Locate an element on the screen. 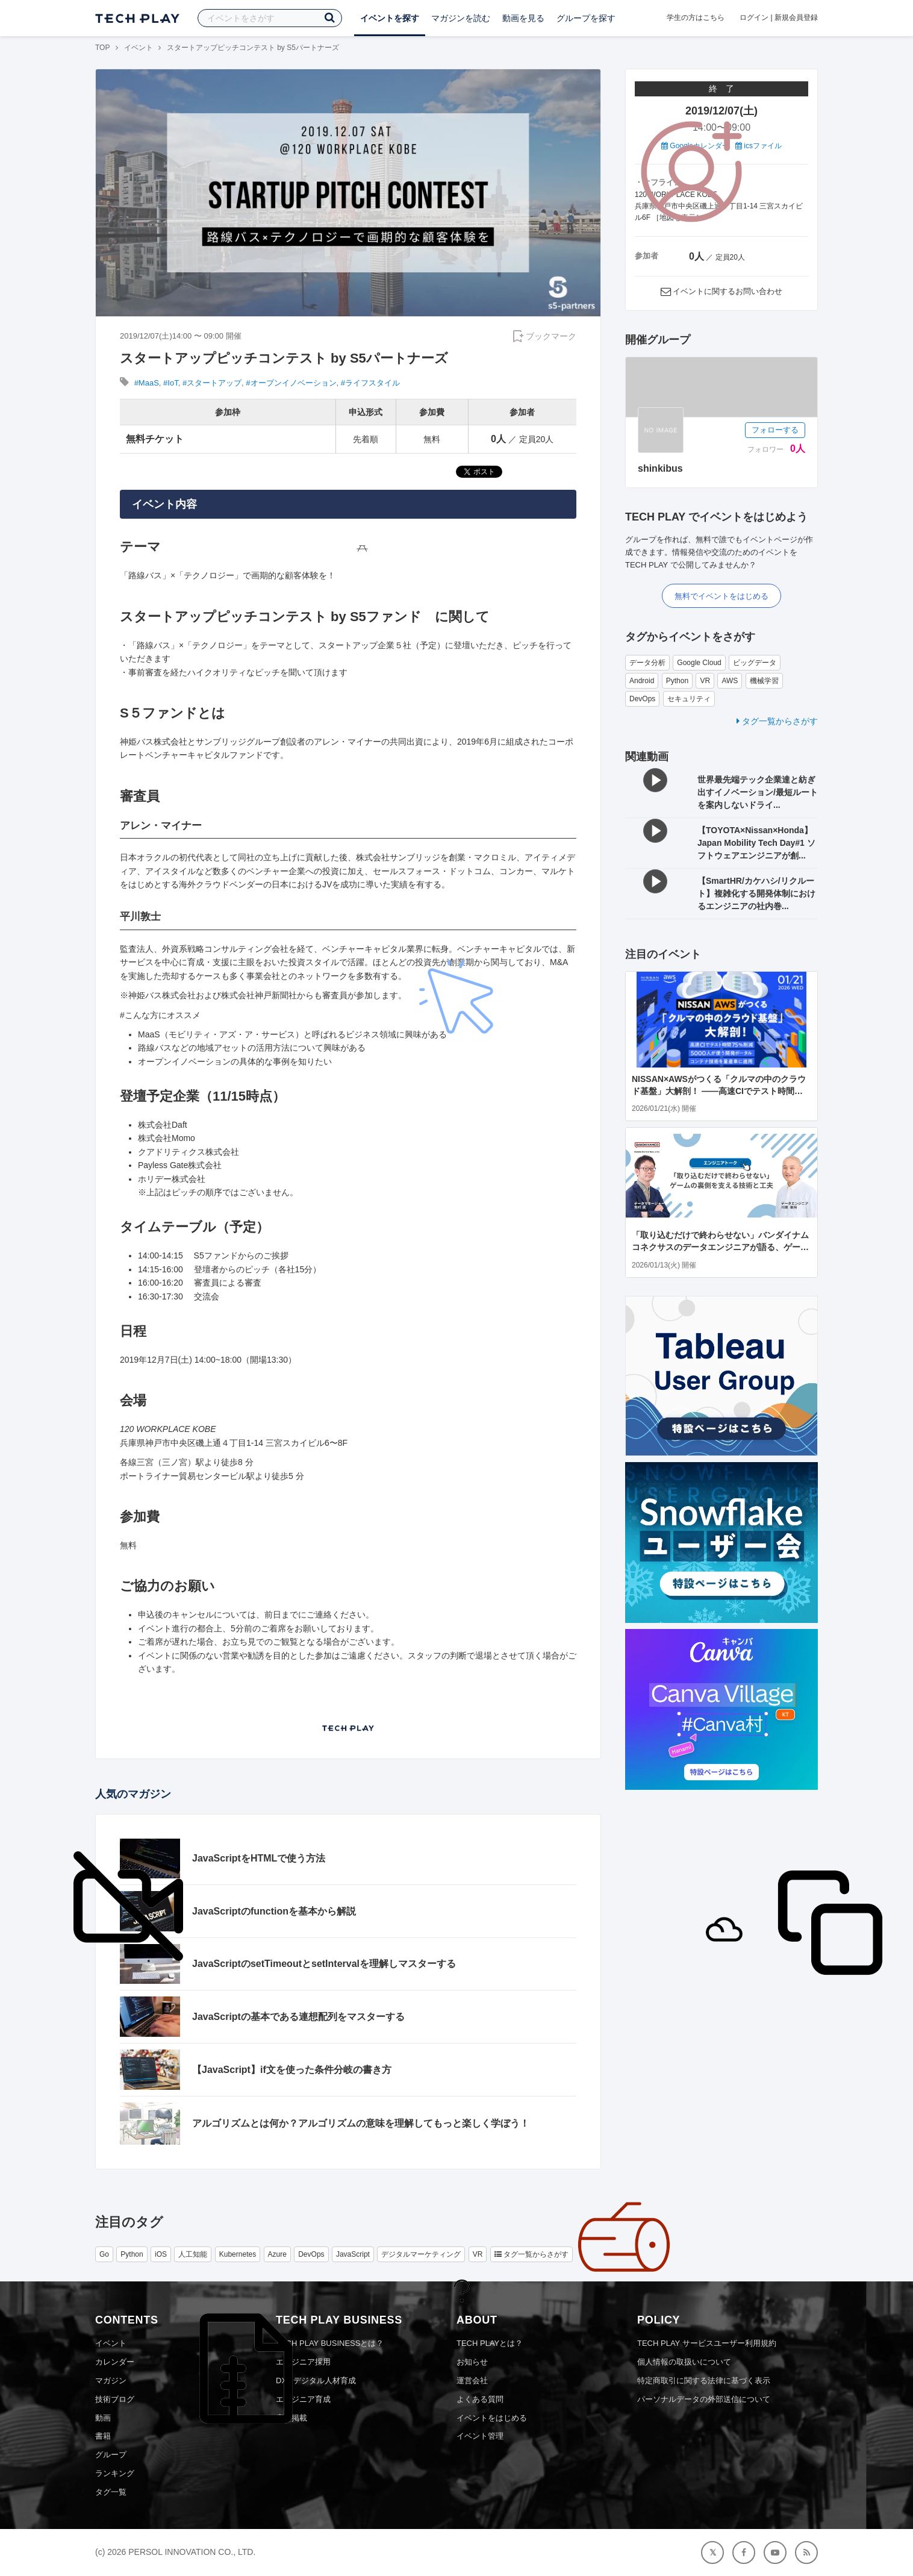 Image resolution: width=913 pixels, height=2576 pixels. click or tap to interact is located at coordinates (460, 1001).